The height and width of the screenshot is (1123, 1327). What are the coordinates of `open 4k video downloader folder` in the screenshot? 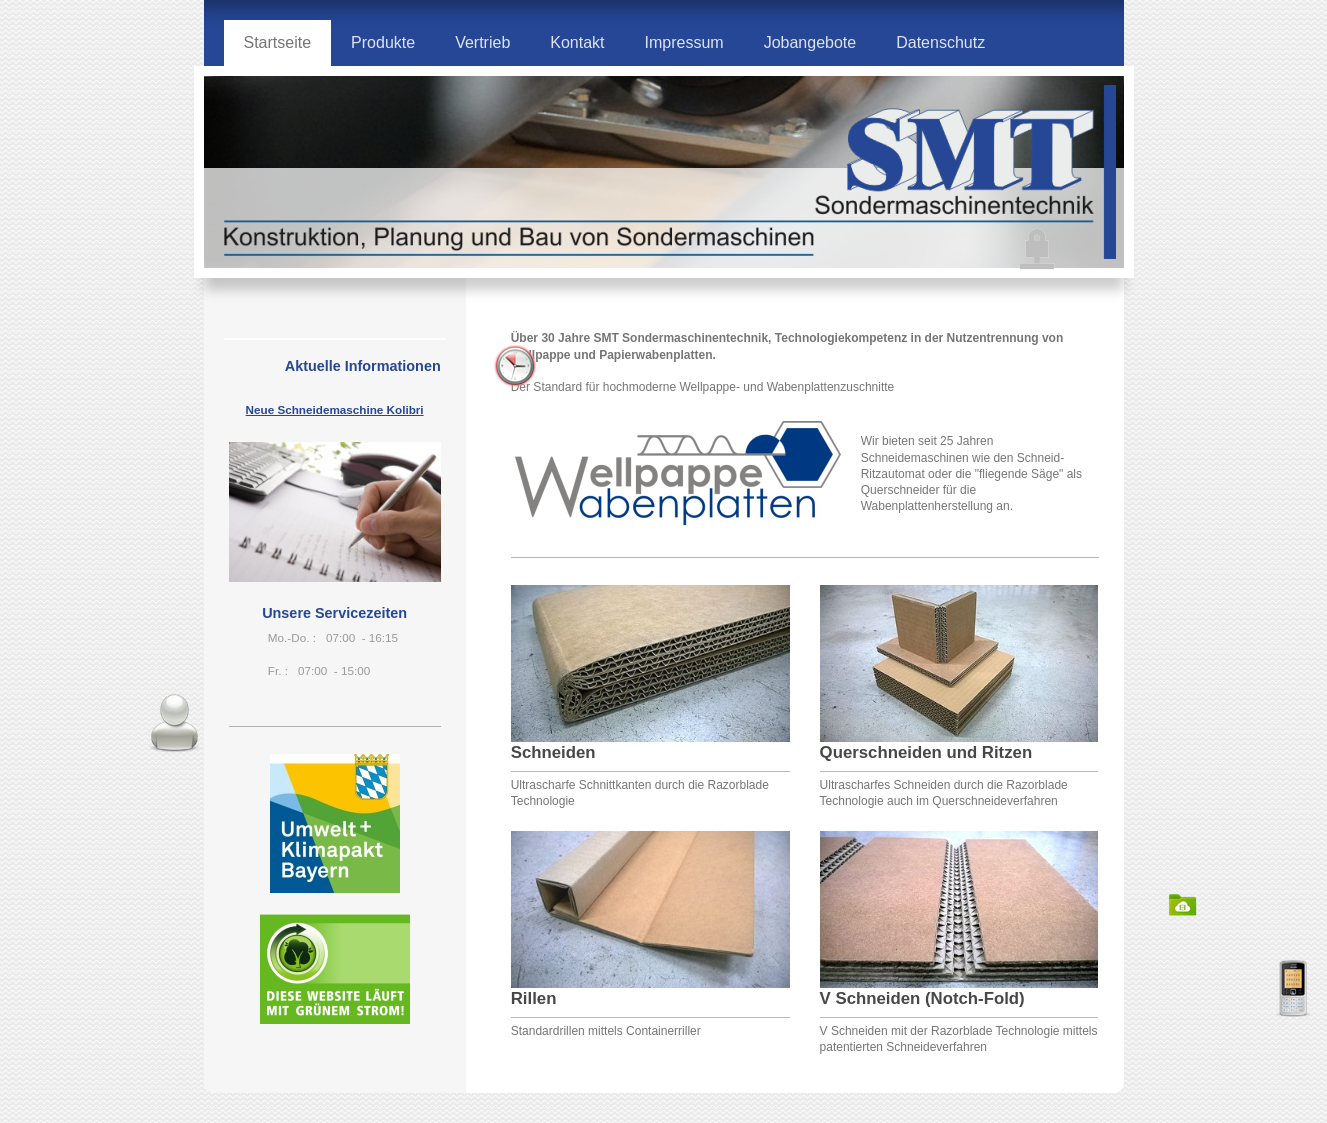 It's located at (1182, 905).